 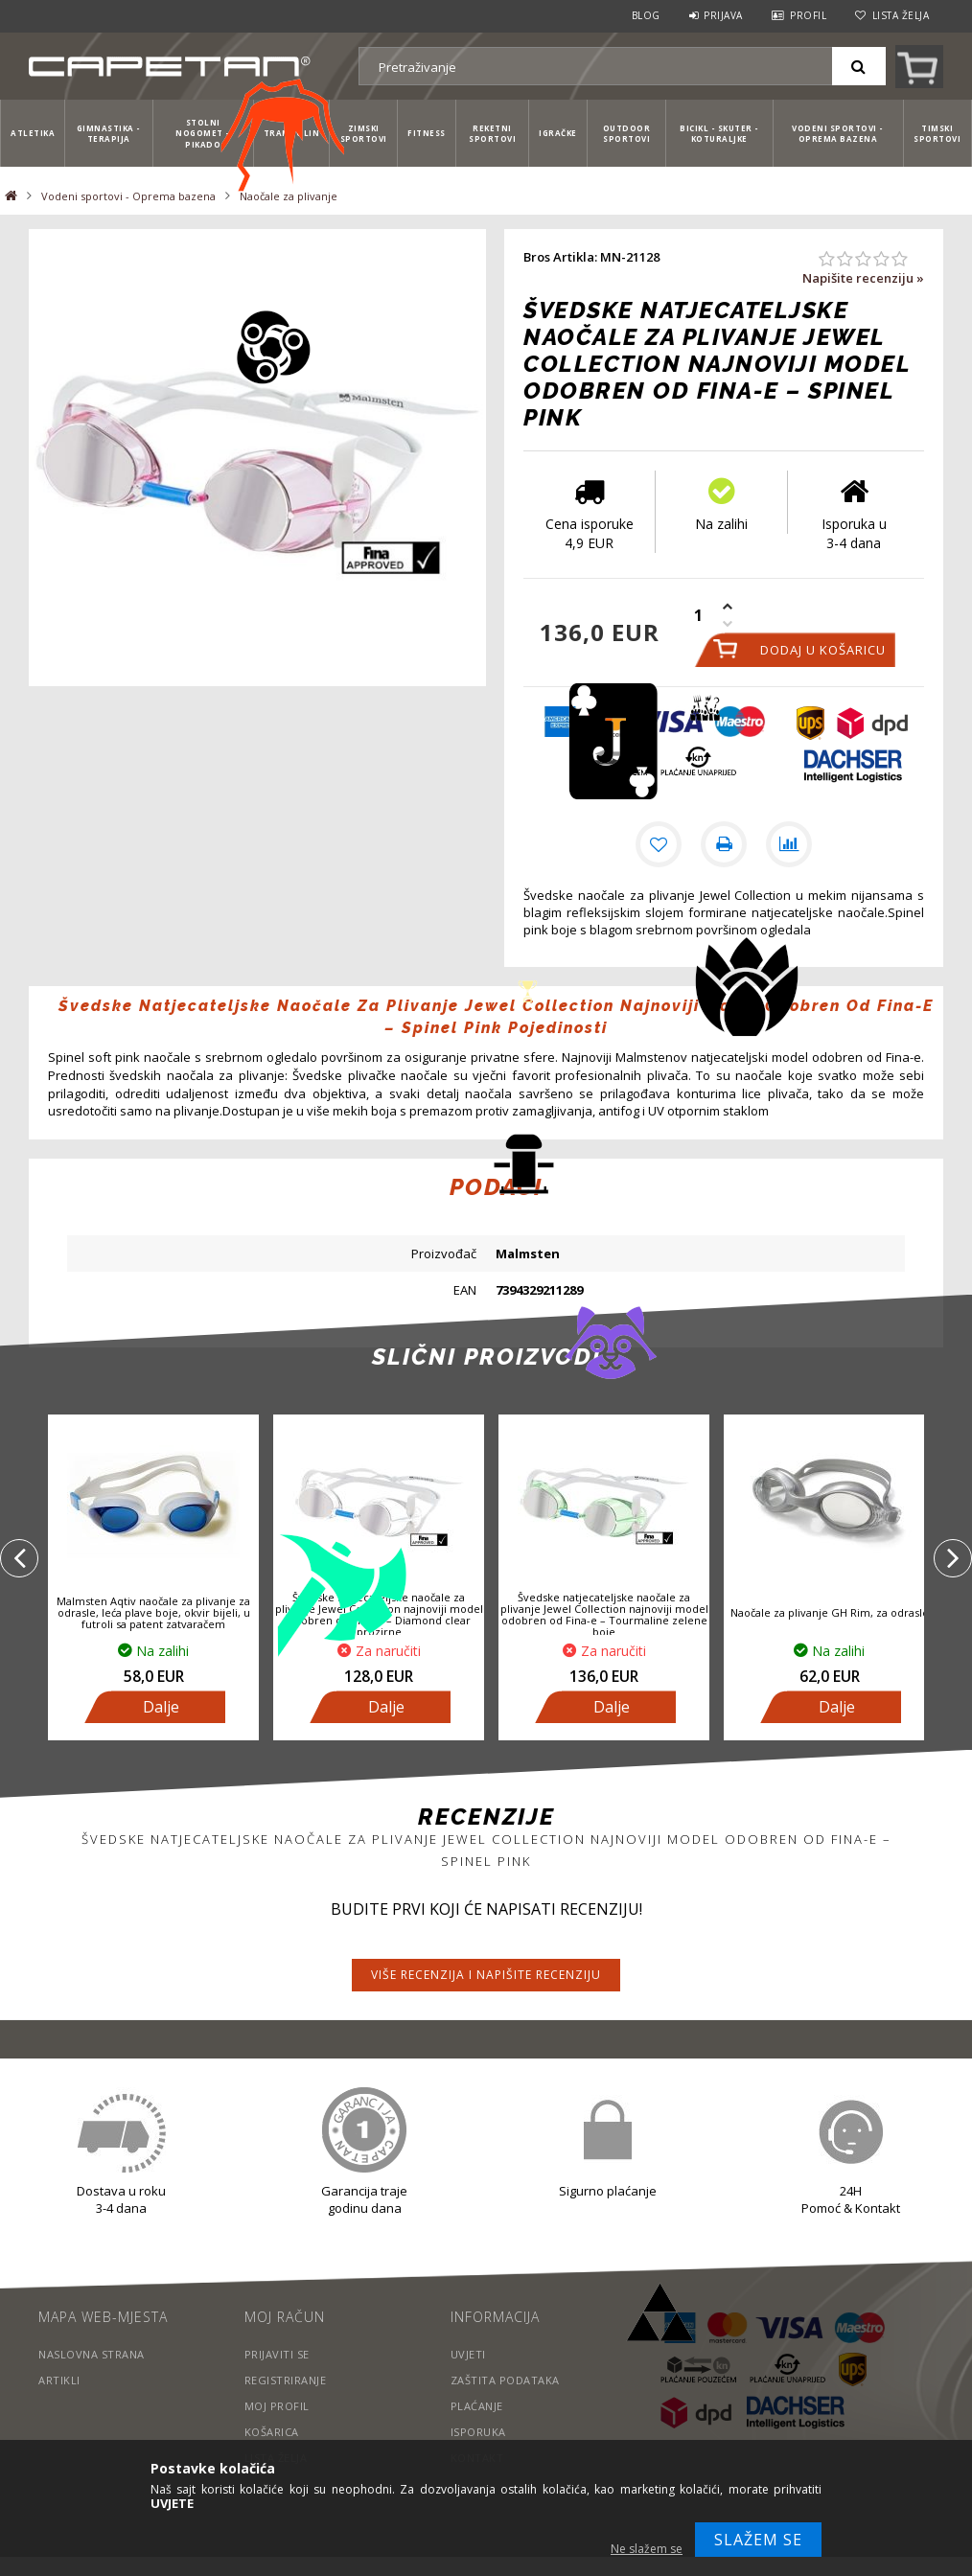 I want to click on the legend of zelda triforce symbol, so click(x=660, y=2312).